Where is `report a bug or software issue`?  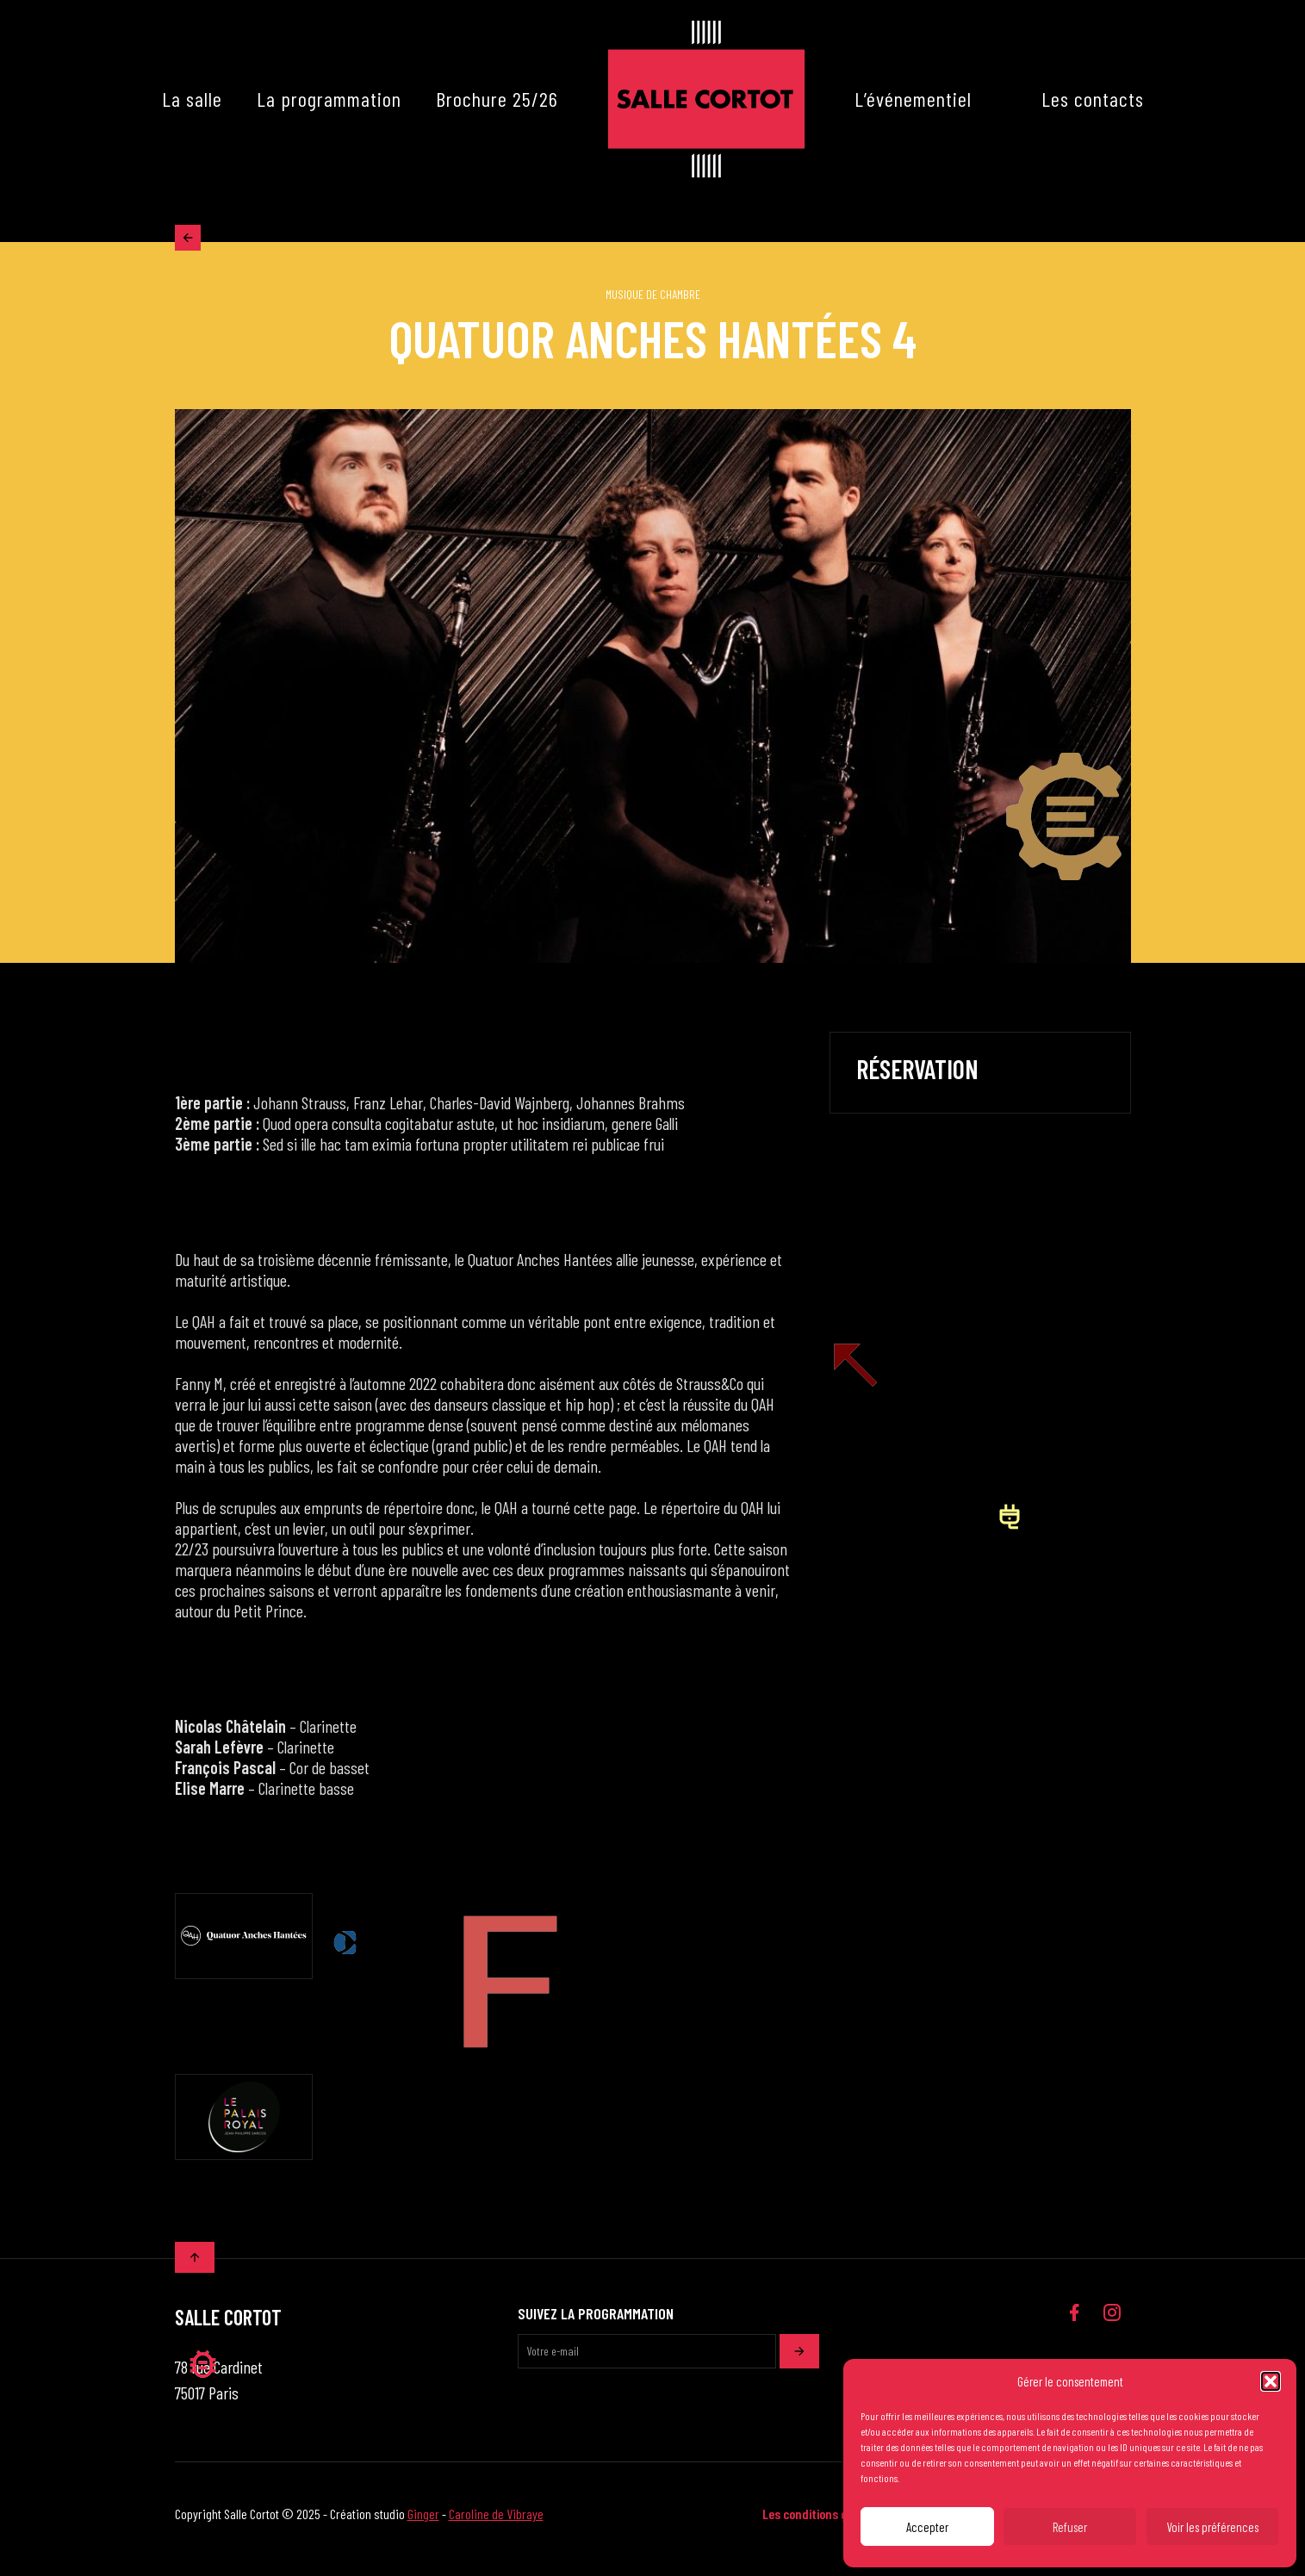
report a bug or software issue is located at coordinates (202, 2363).